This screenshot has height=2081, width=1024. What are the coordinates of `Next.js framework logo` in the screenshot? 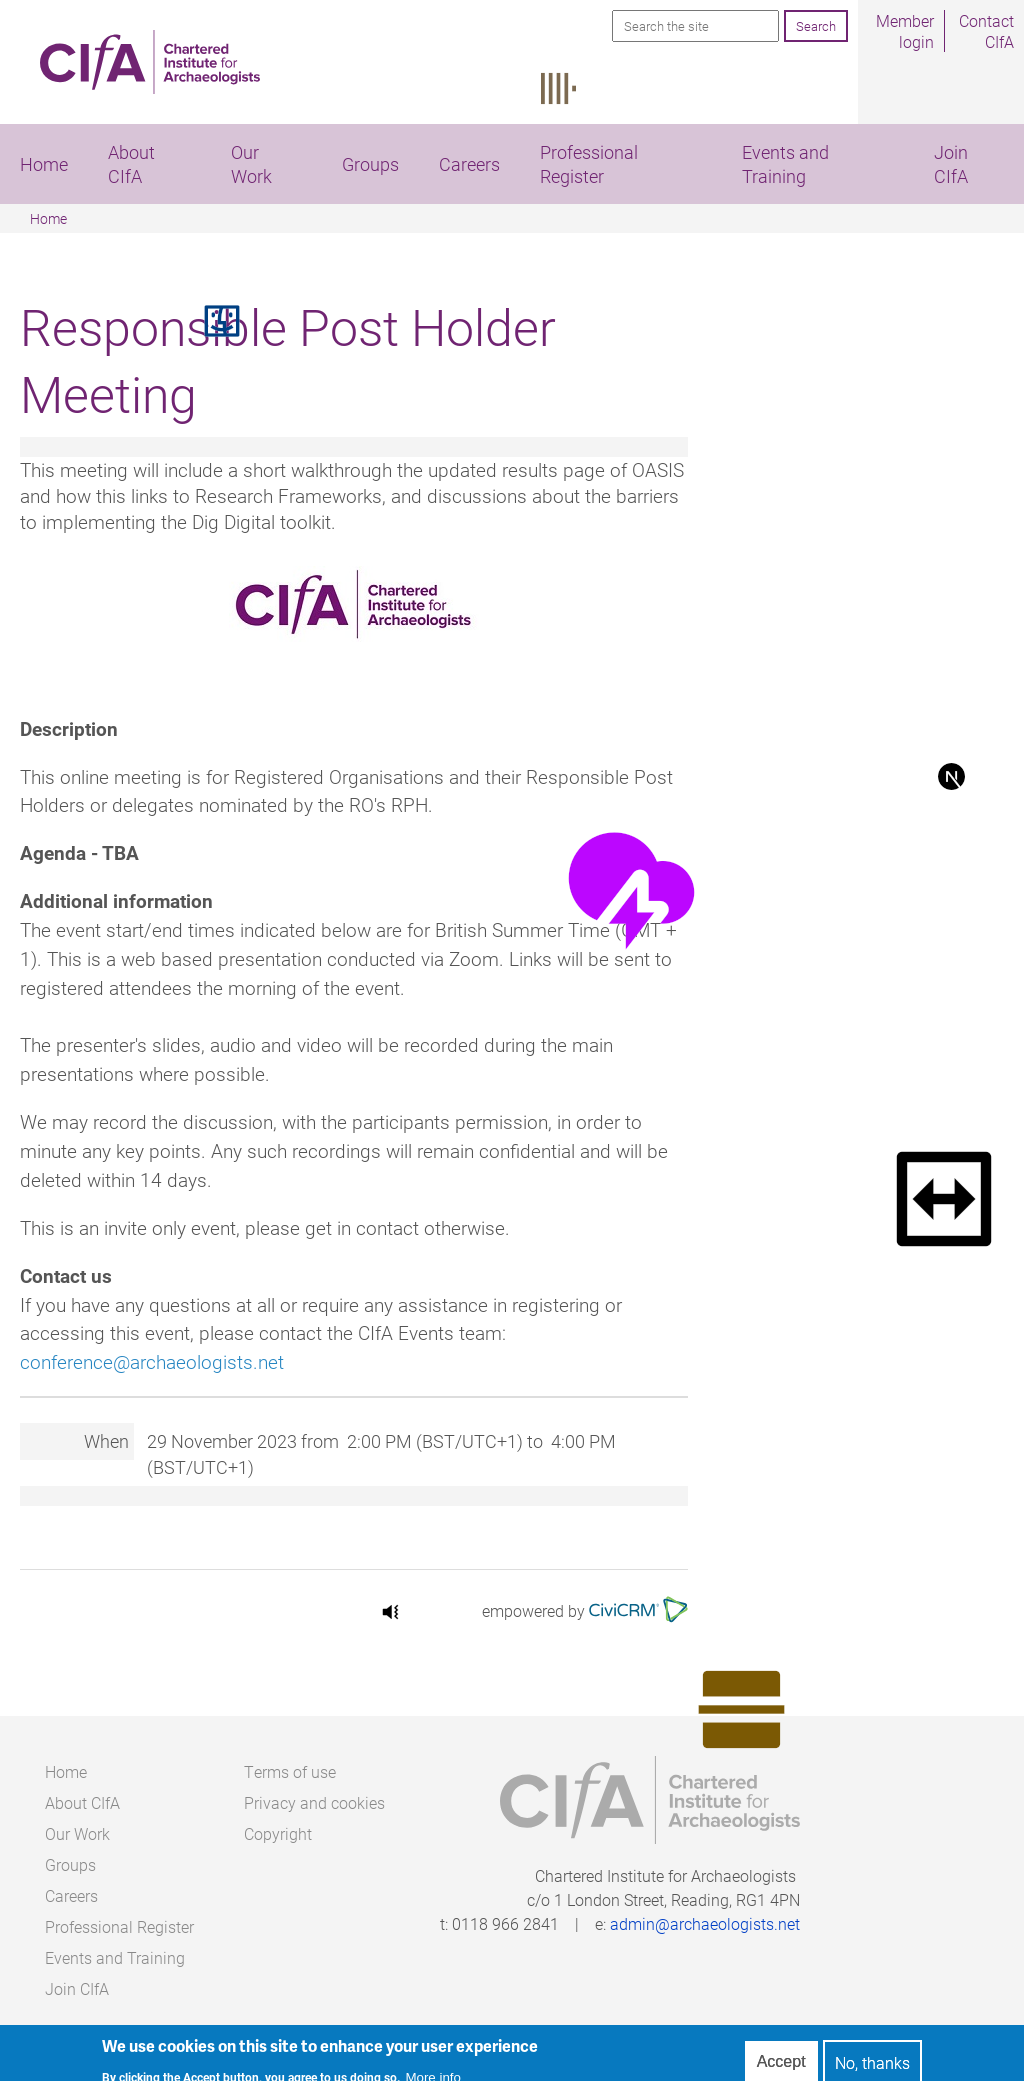 It's located at (951, 776).